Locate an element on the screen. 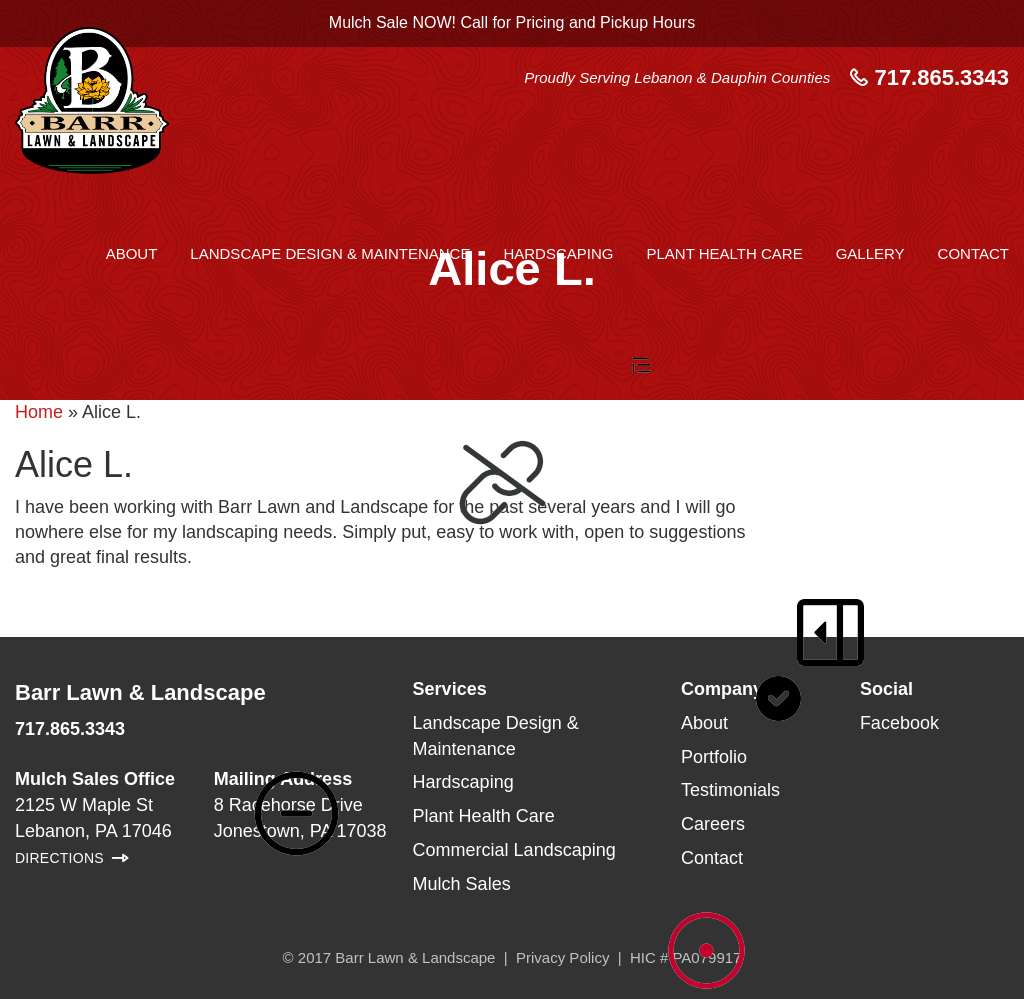 This screenshot has height=999, width=1024. remove a hyperlink is located at coordinates (501, 482).